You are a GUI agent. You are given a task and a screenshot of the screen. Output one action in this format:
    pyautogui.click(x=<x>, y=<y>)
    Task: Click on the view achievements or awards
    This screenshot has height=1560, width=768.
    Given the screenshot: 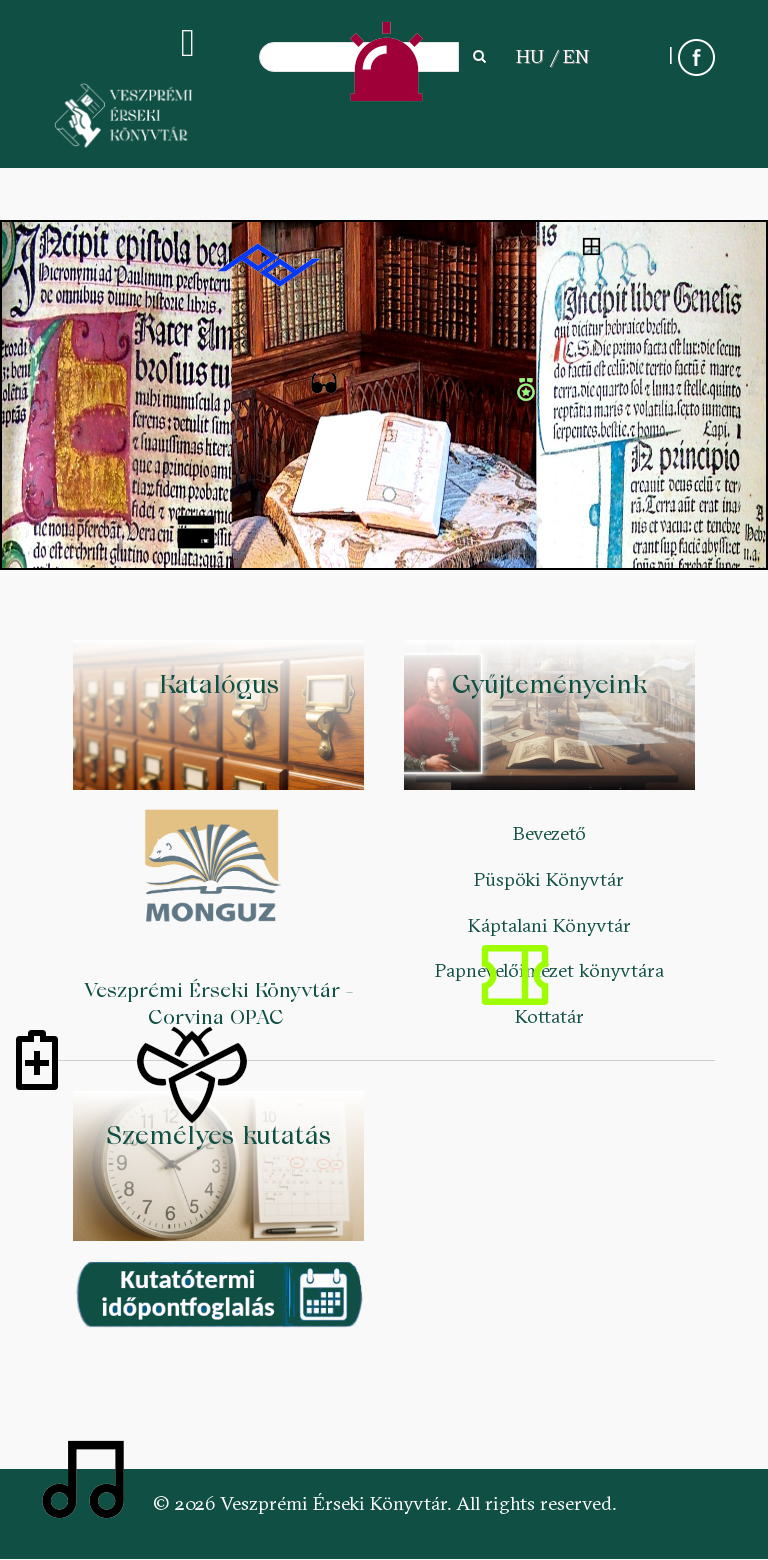 What is the action you would take?
    pyautogui.click(x=526, y=389)
    